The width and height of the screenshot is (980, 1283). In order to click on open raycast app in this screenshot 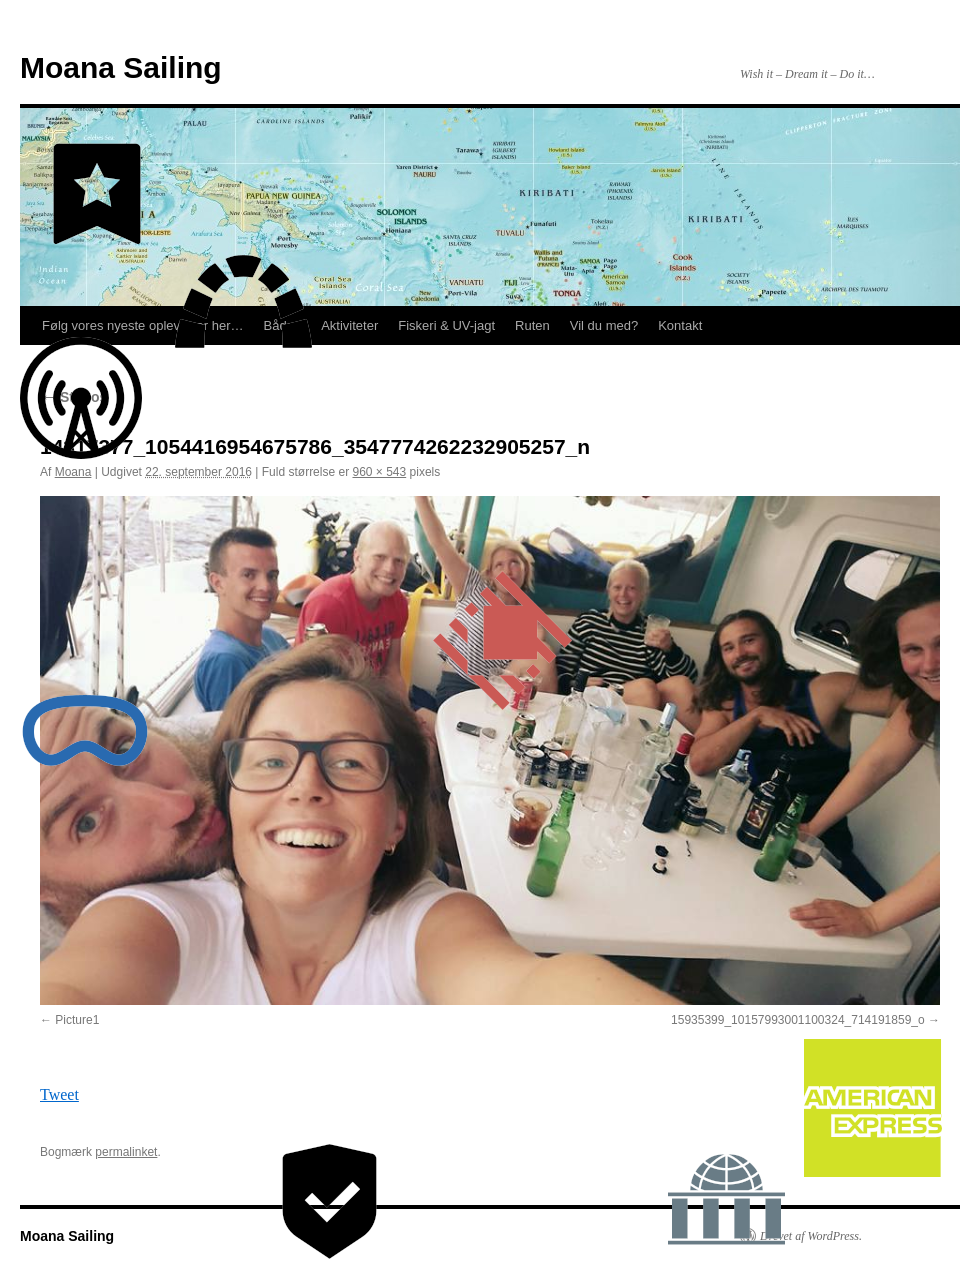, I will do `click(502, 640)`.